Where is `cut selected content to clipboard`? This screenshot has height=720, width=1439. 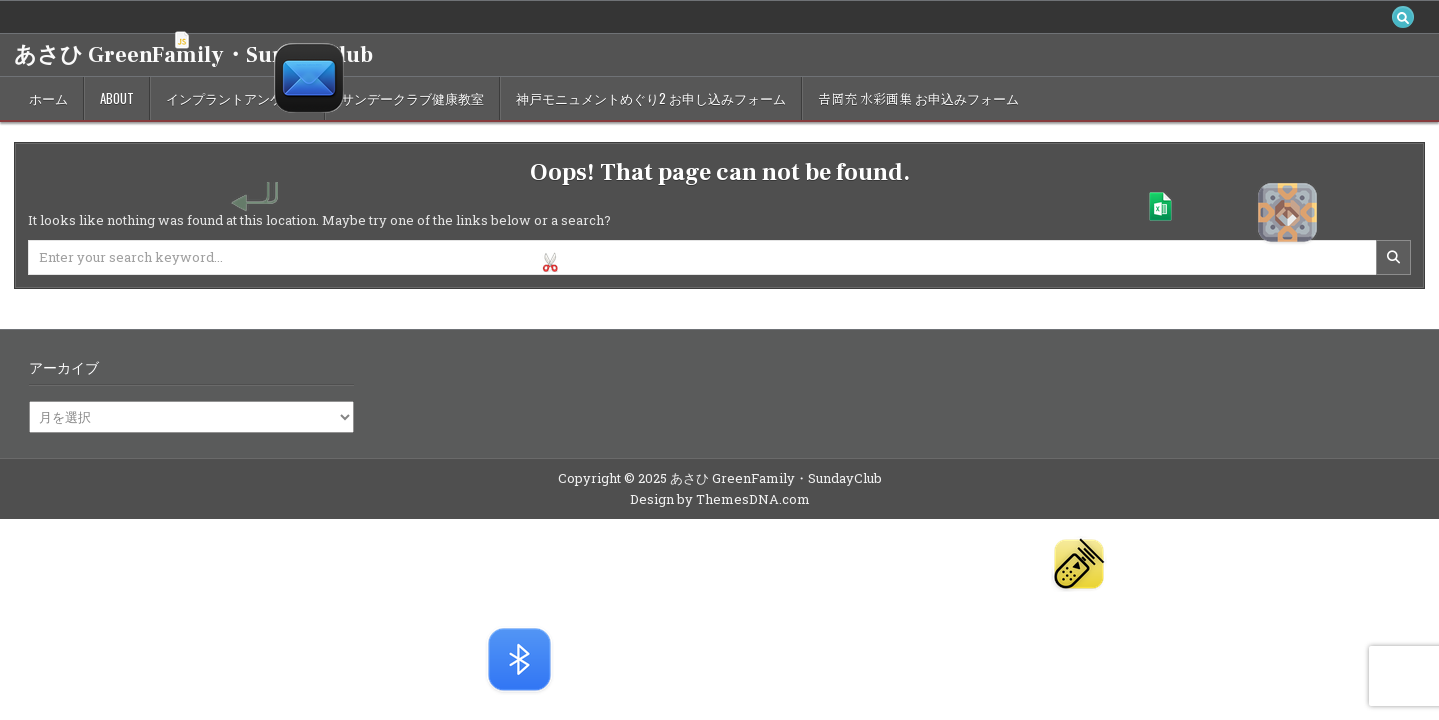
cut selected content to clipboard is located at coordinates (550, 262).